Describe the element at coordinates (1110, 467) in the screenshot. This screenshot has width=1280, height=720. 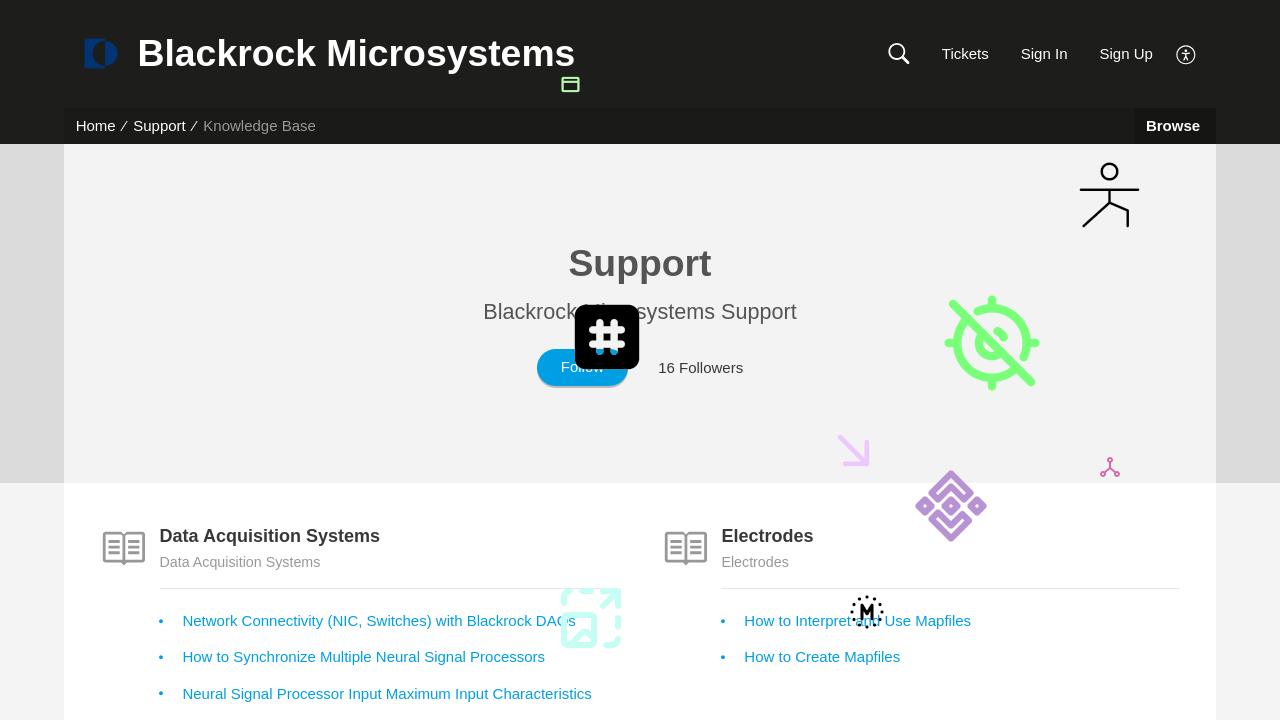
I see `view organizational hierarchy or structure` at that location.